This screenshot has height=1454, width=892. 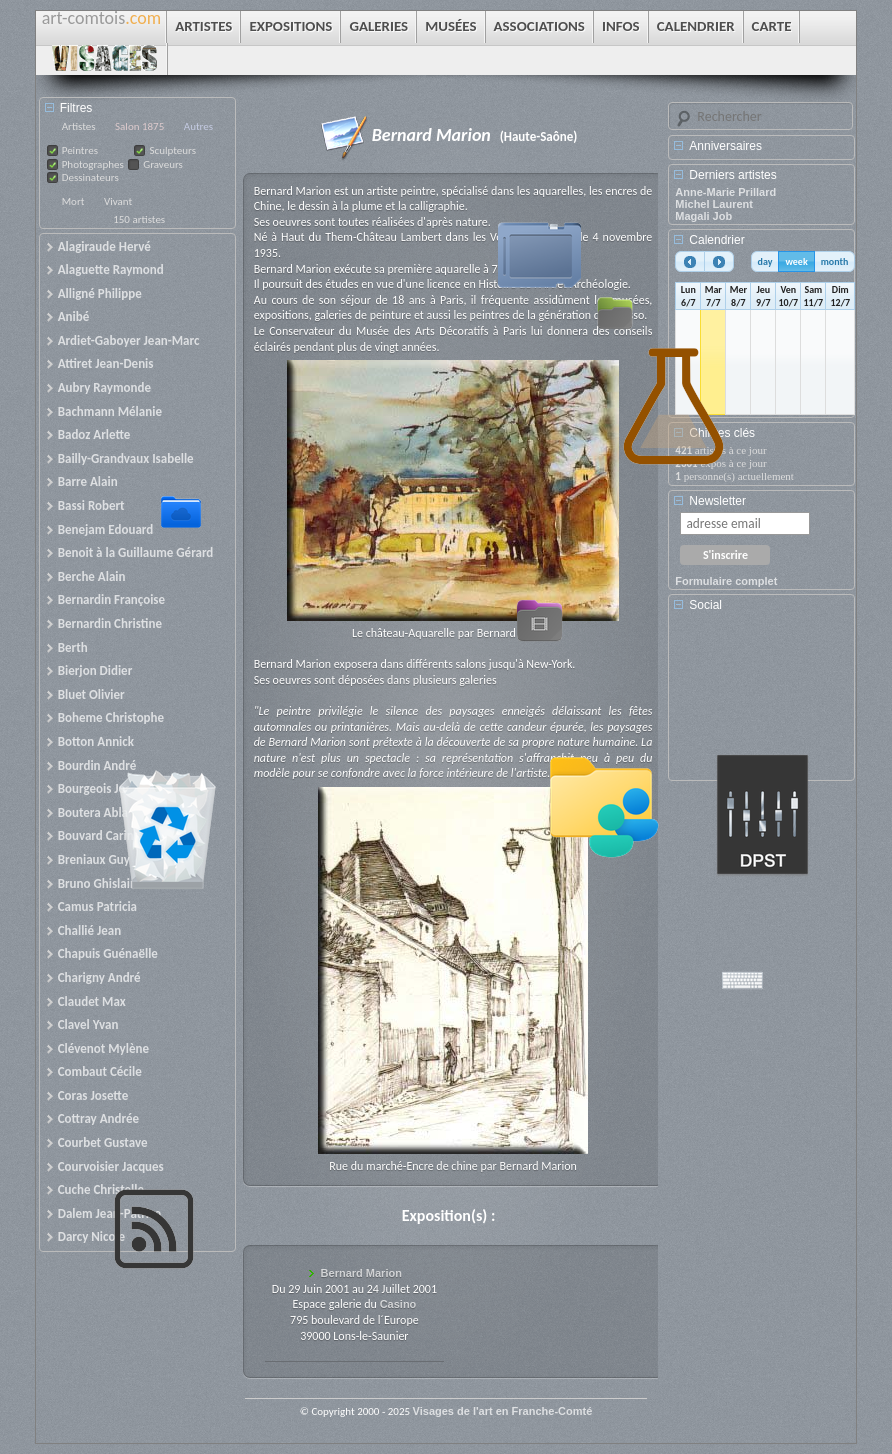 What do you see at coordinates (539, 620) in the screenshot?
I see `open your videos folder` at bounding box center [539, 620].